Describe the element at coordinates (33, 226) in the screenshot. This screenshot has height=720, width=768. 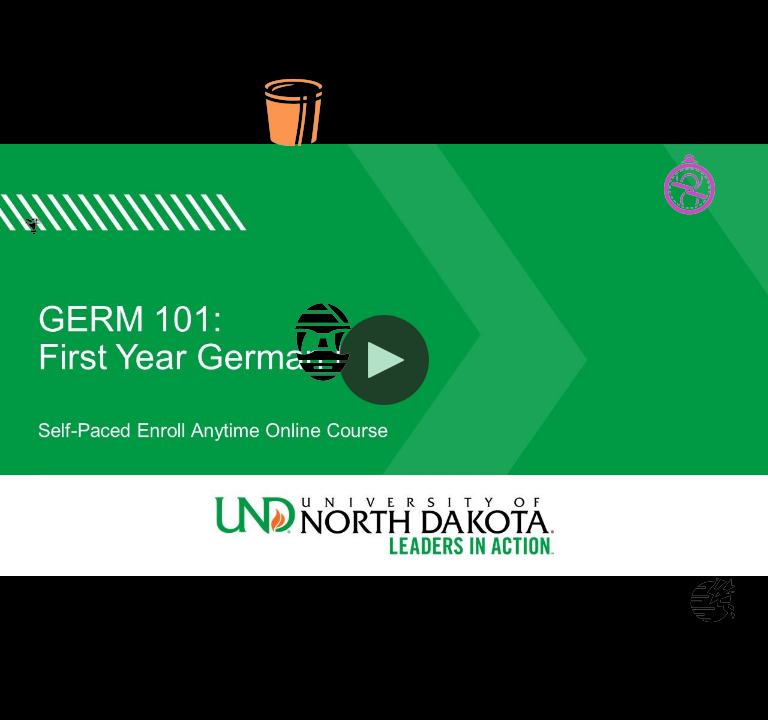
I see `equip or access holster item in game inventory` at that location.